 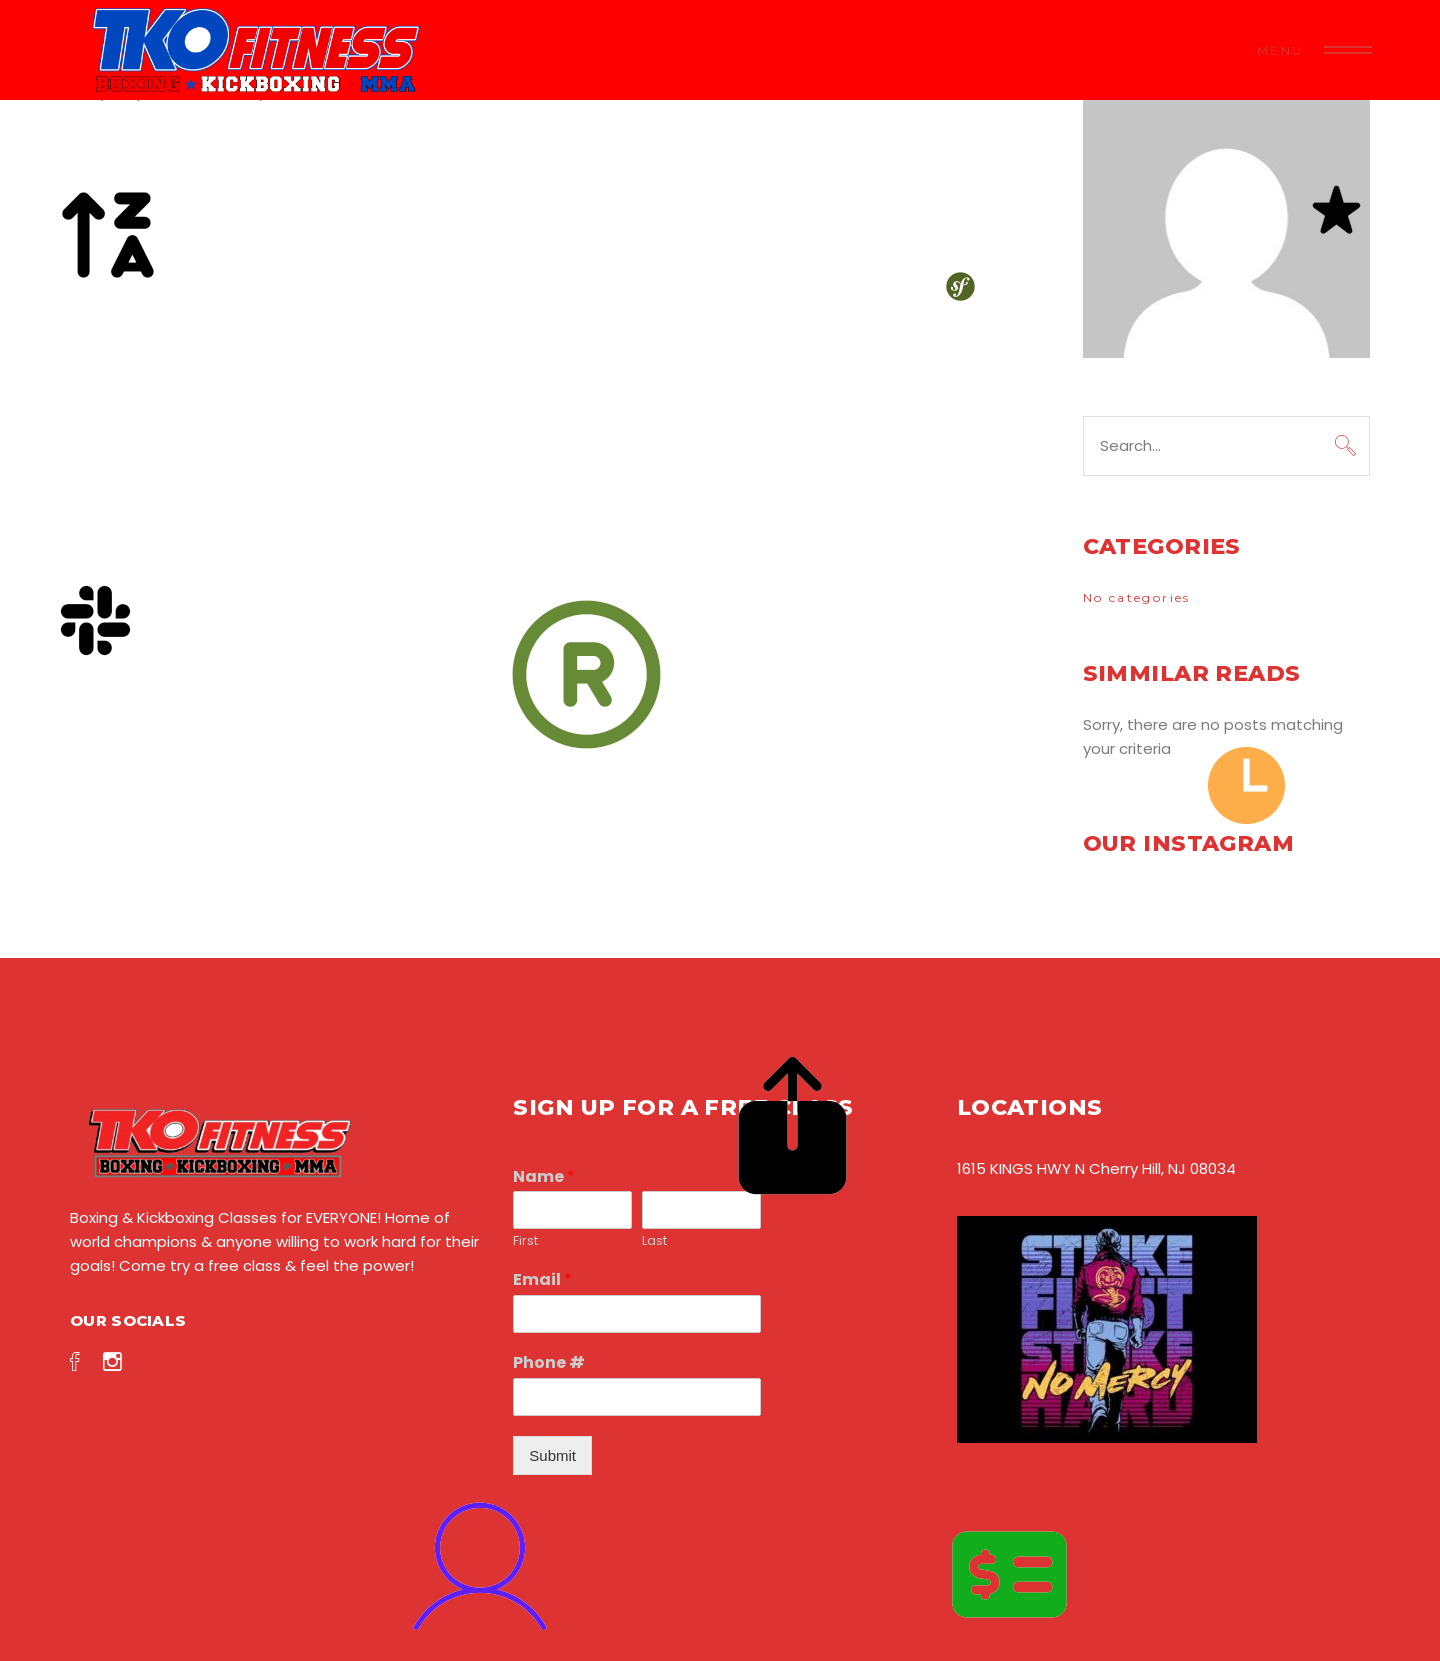 I want to click on sort list alphabetically from Z to A, so click(x=108, y=235).